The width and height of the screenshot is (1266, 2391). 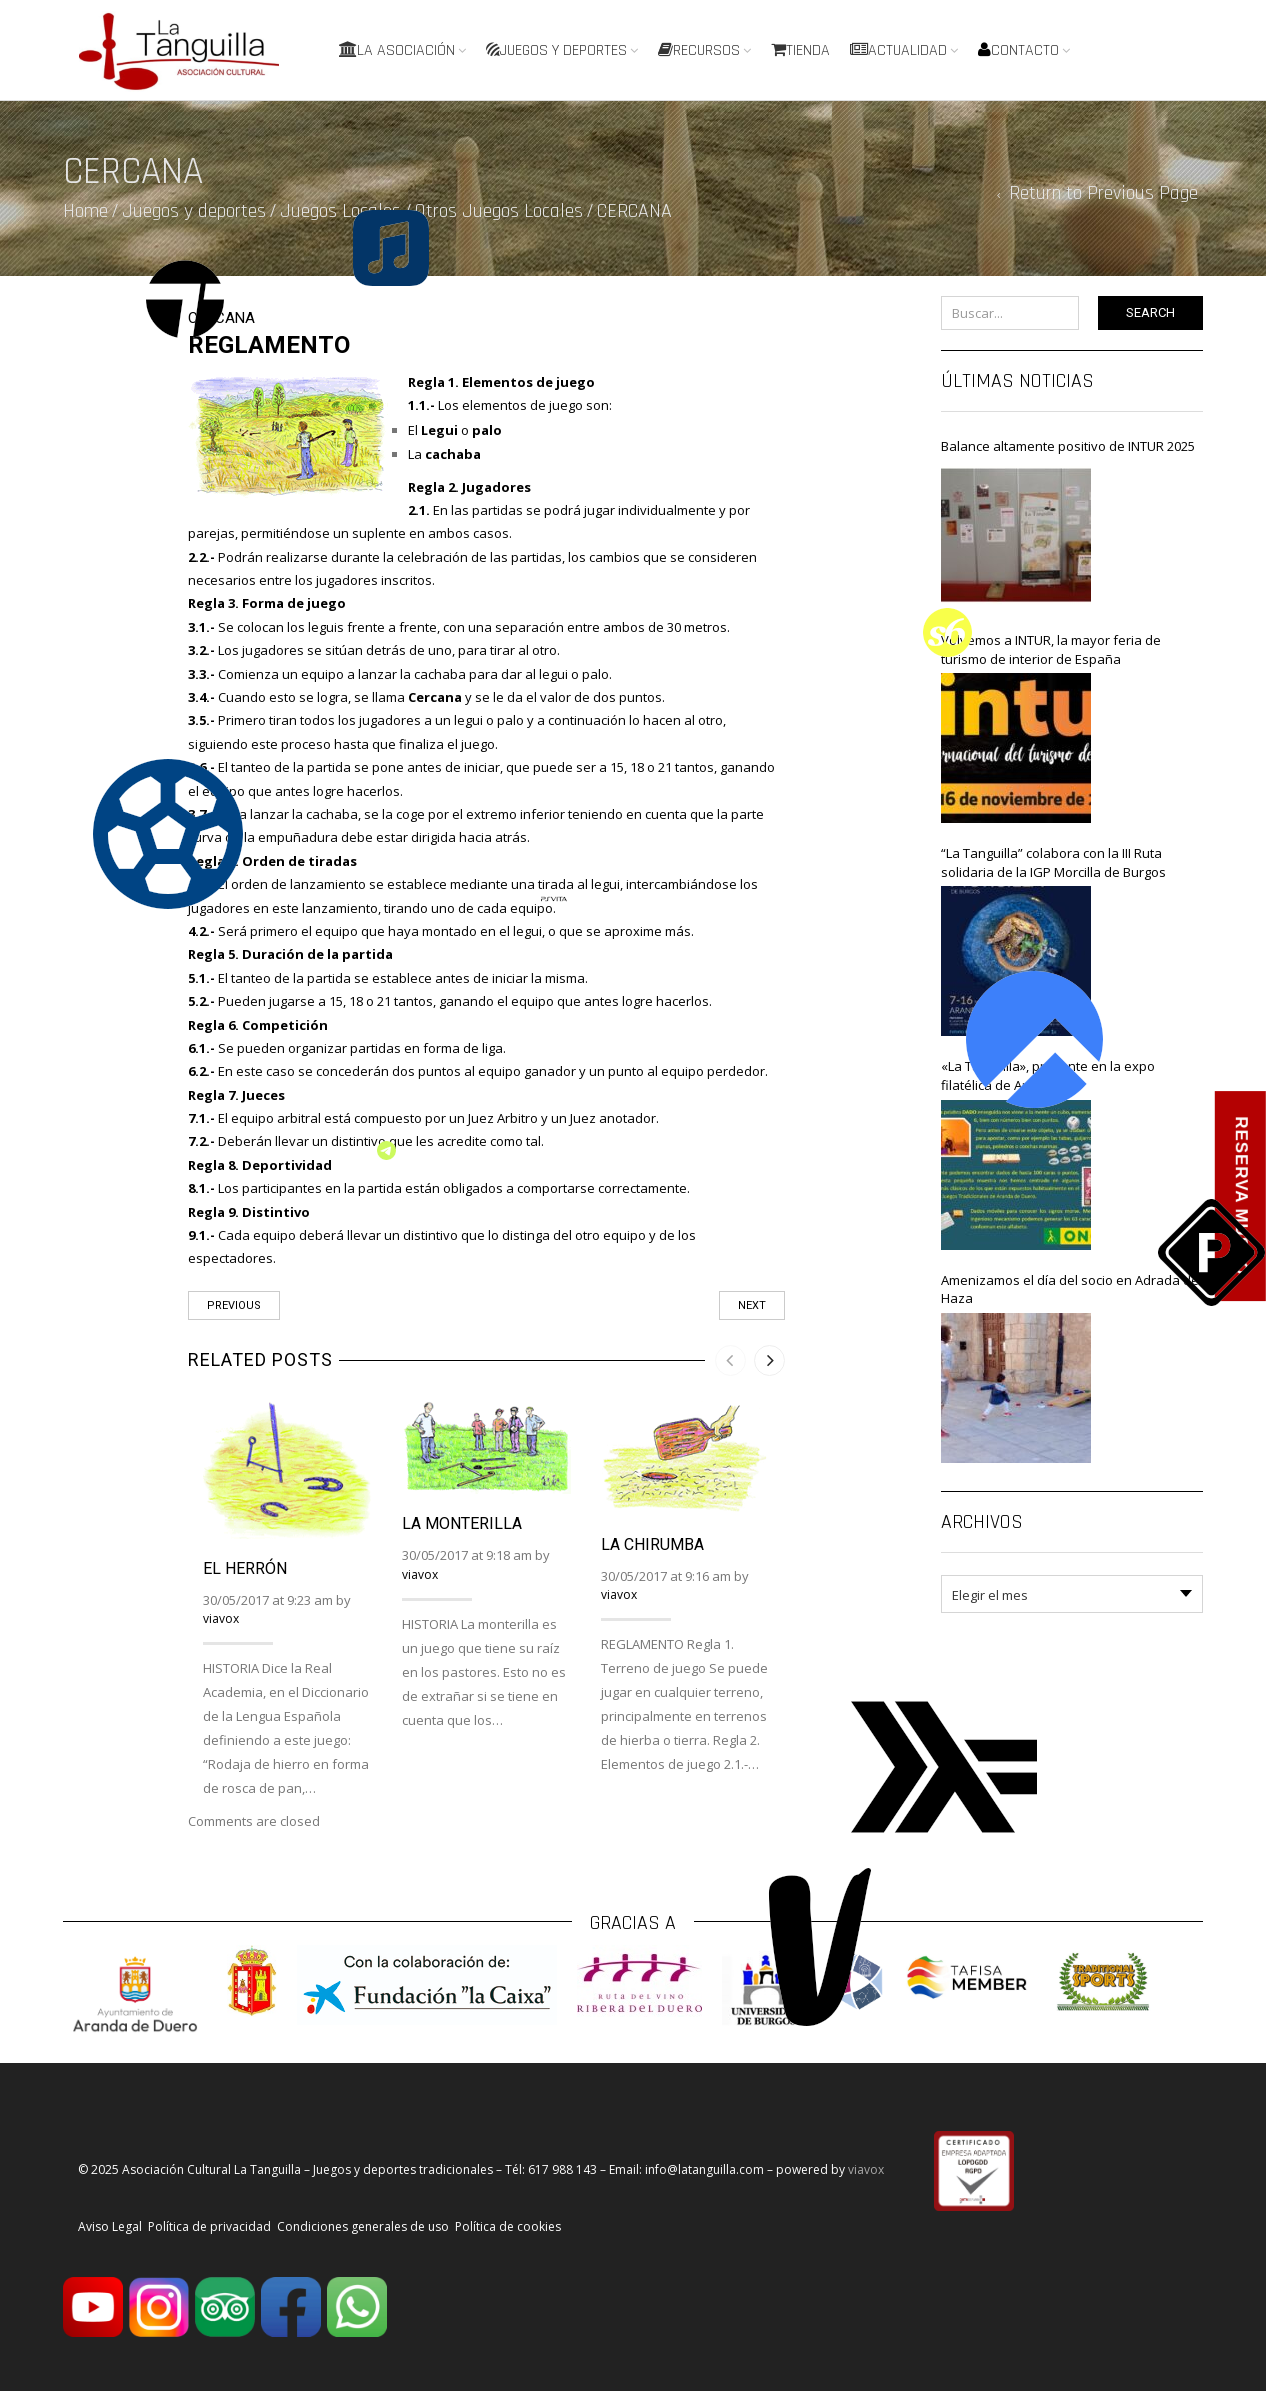 What do you see at coordinates (944, 1767) in the screenshot?
I see `indicates Haskell programming language` at bounding box center [944, 1767].